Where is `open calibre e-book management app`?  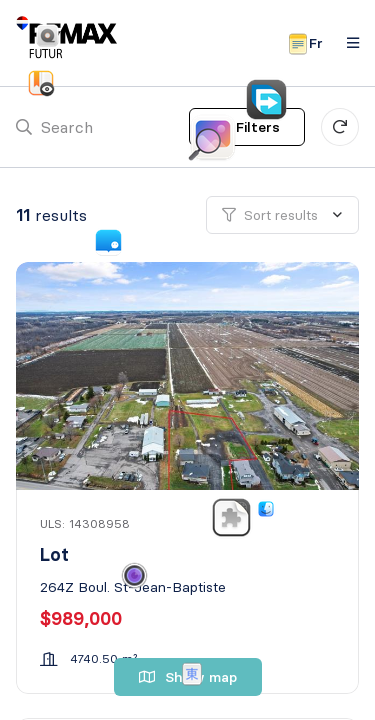
open calibre e-book management app is located at coordinates (41, 83).